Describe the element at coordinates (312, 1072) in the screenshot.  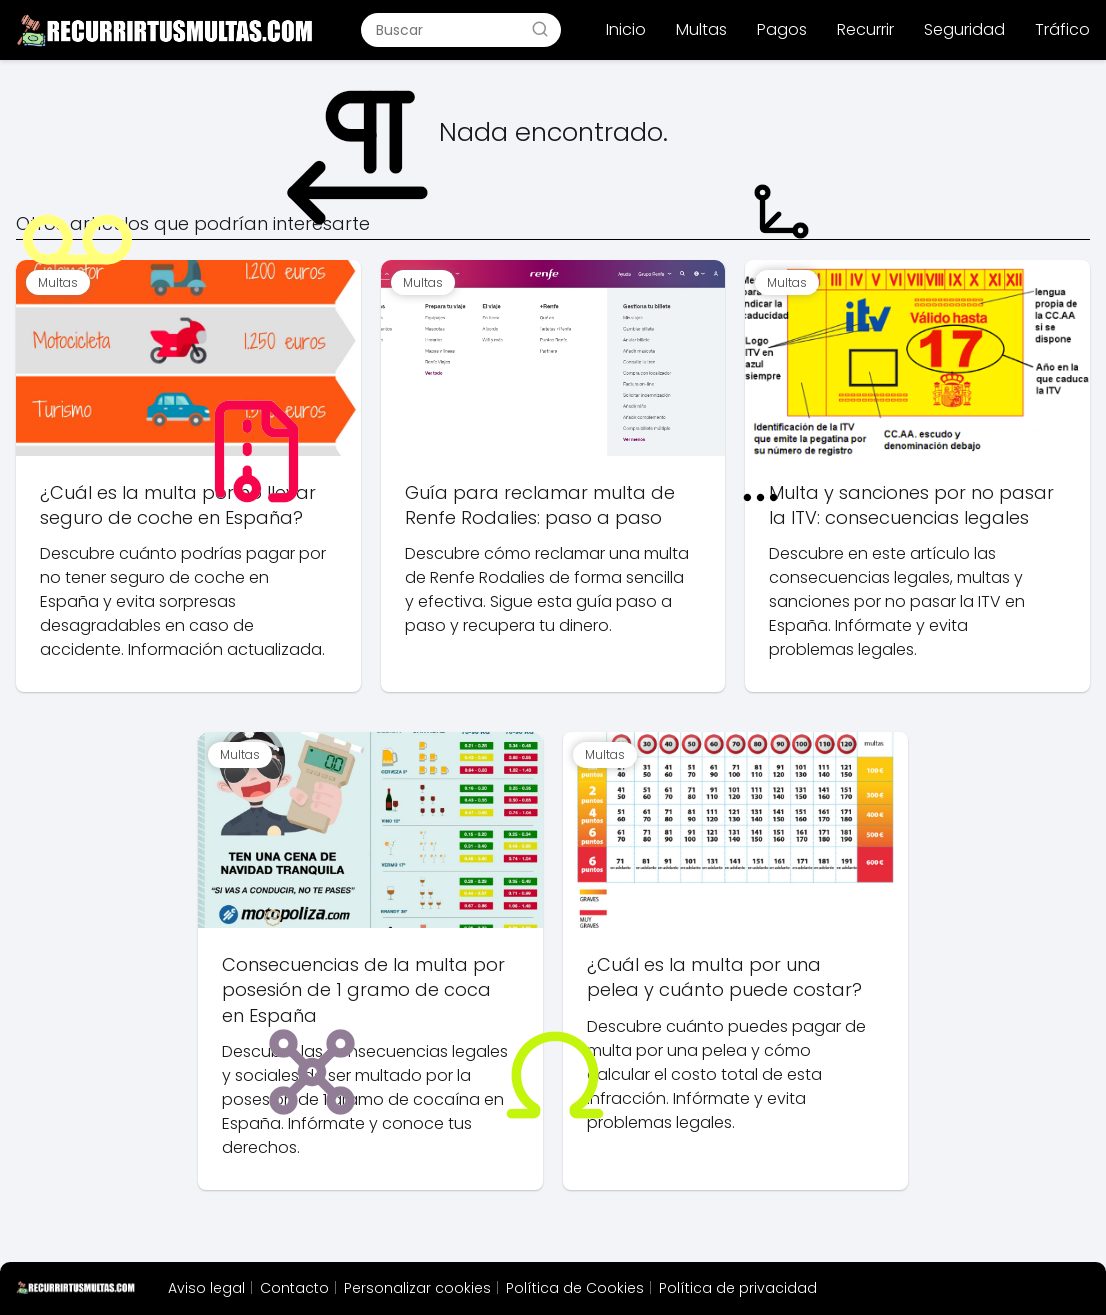
I see `view star network topology` at that location.